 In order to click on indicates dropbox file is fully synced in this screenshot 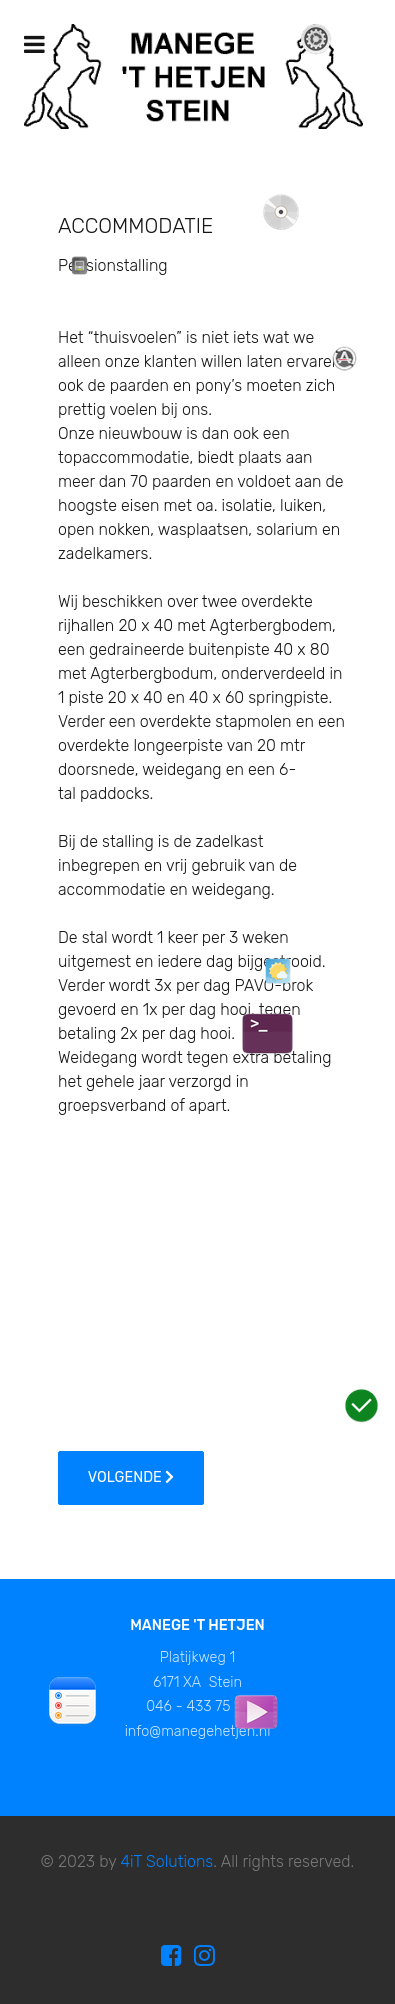, I will do `click(361, 1405)`.